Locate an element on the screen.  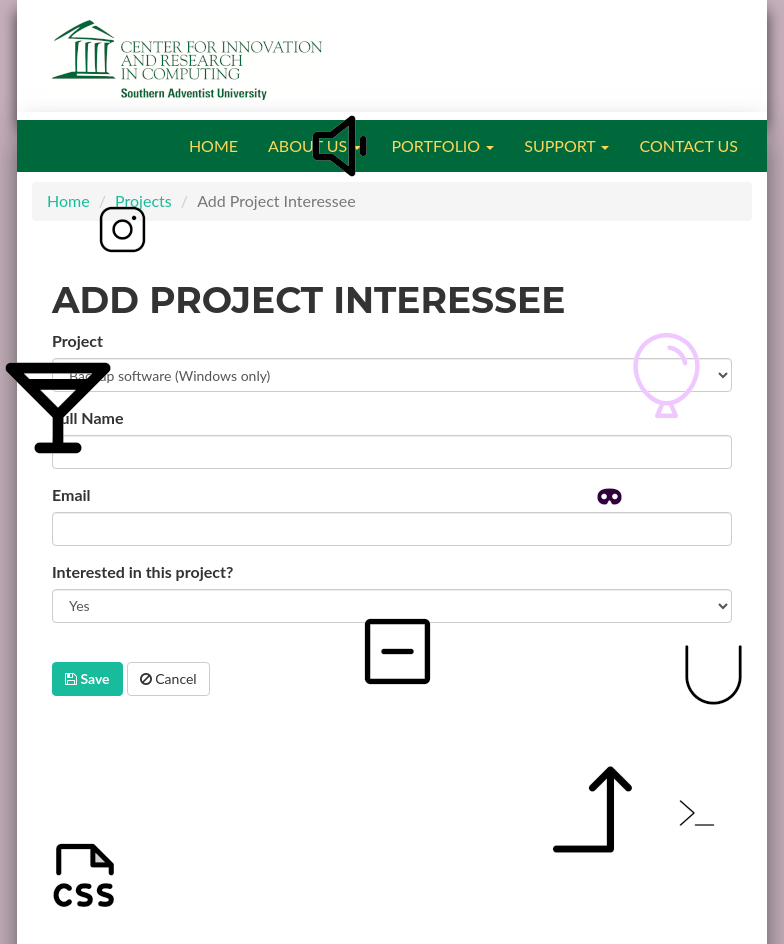
indicates a celebration or birthday event is located at coordinates (666, 375).